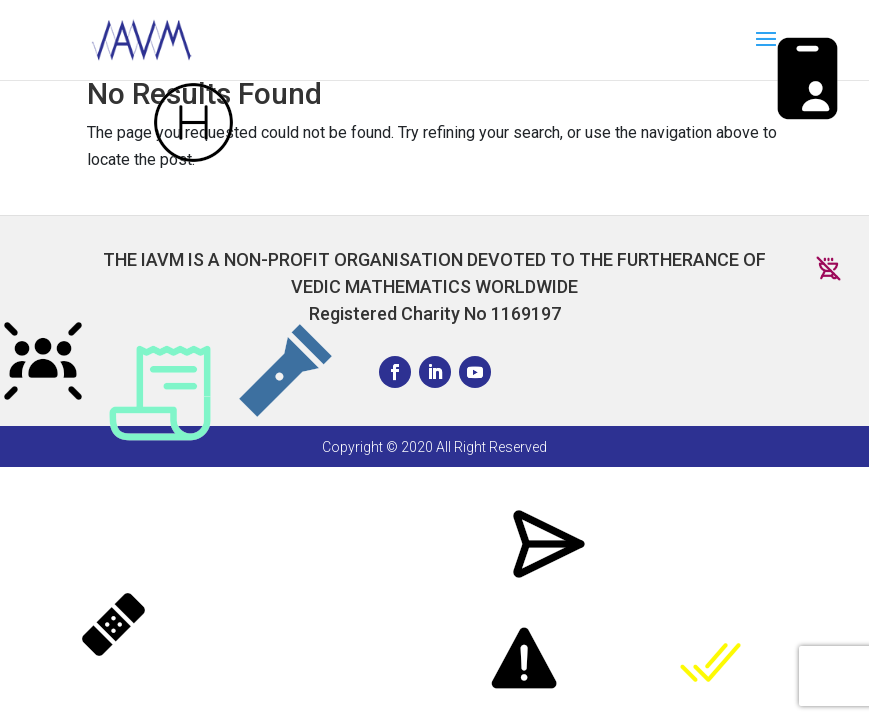 This screenshot has width=869, height=720. Describe the element at coordinates (160, 393) in the screenshot. I see `view purchase receipt or transaction history` at that location.